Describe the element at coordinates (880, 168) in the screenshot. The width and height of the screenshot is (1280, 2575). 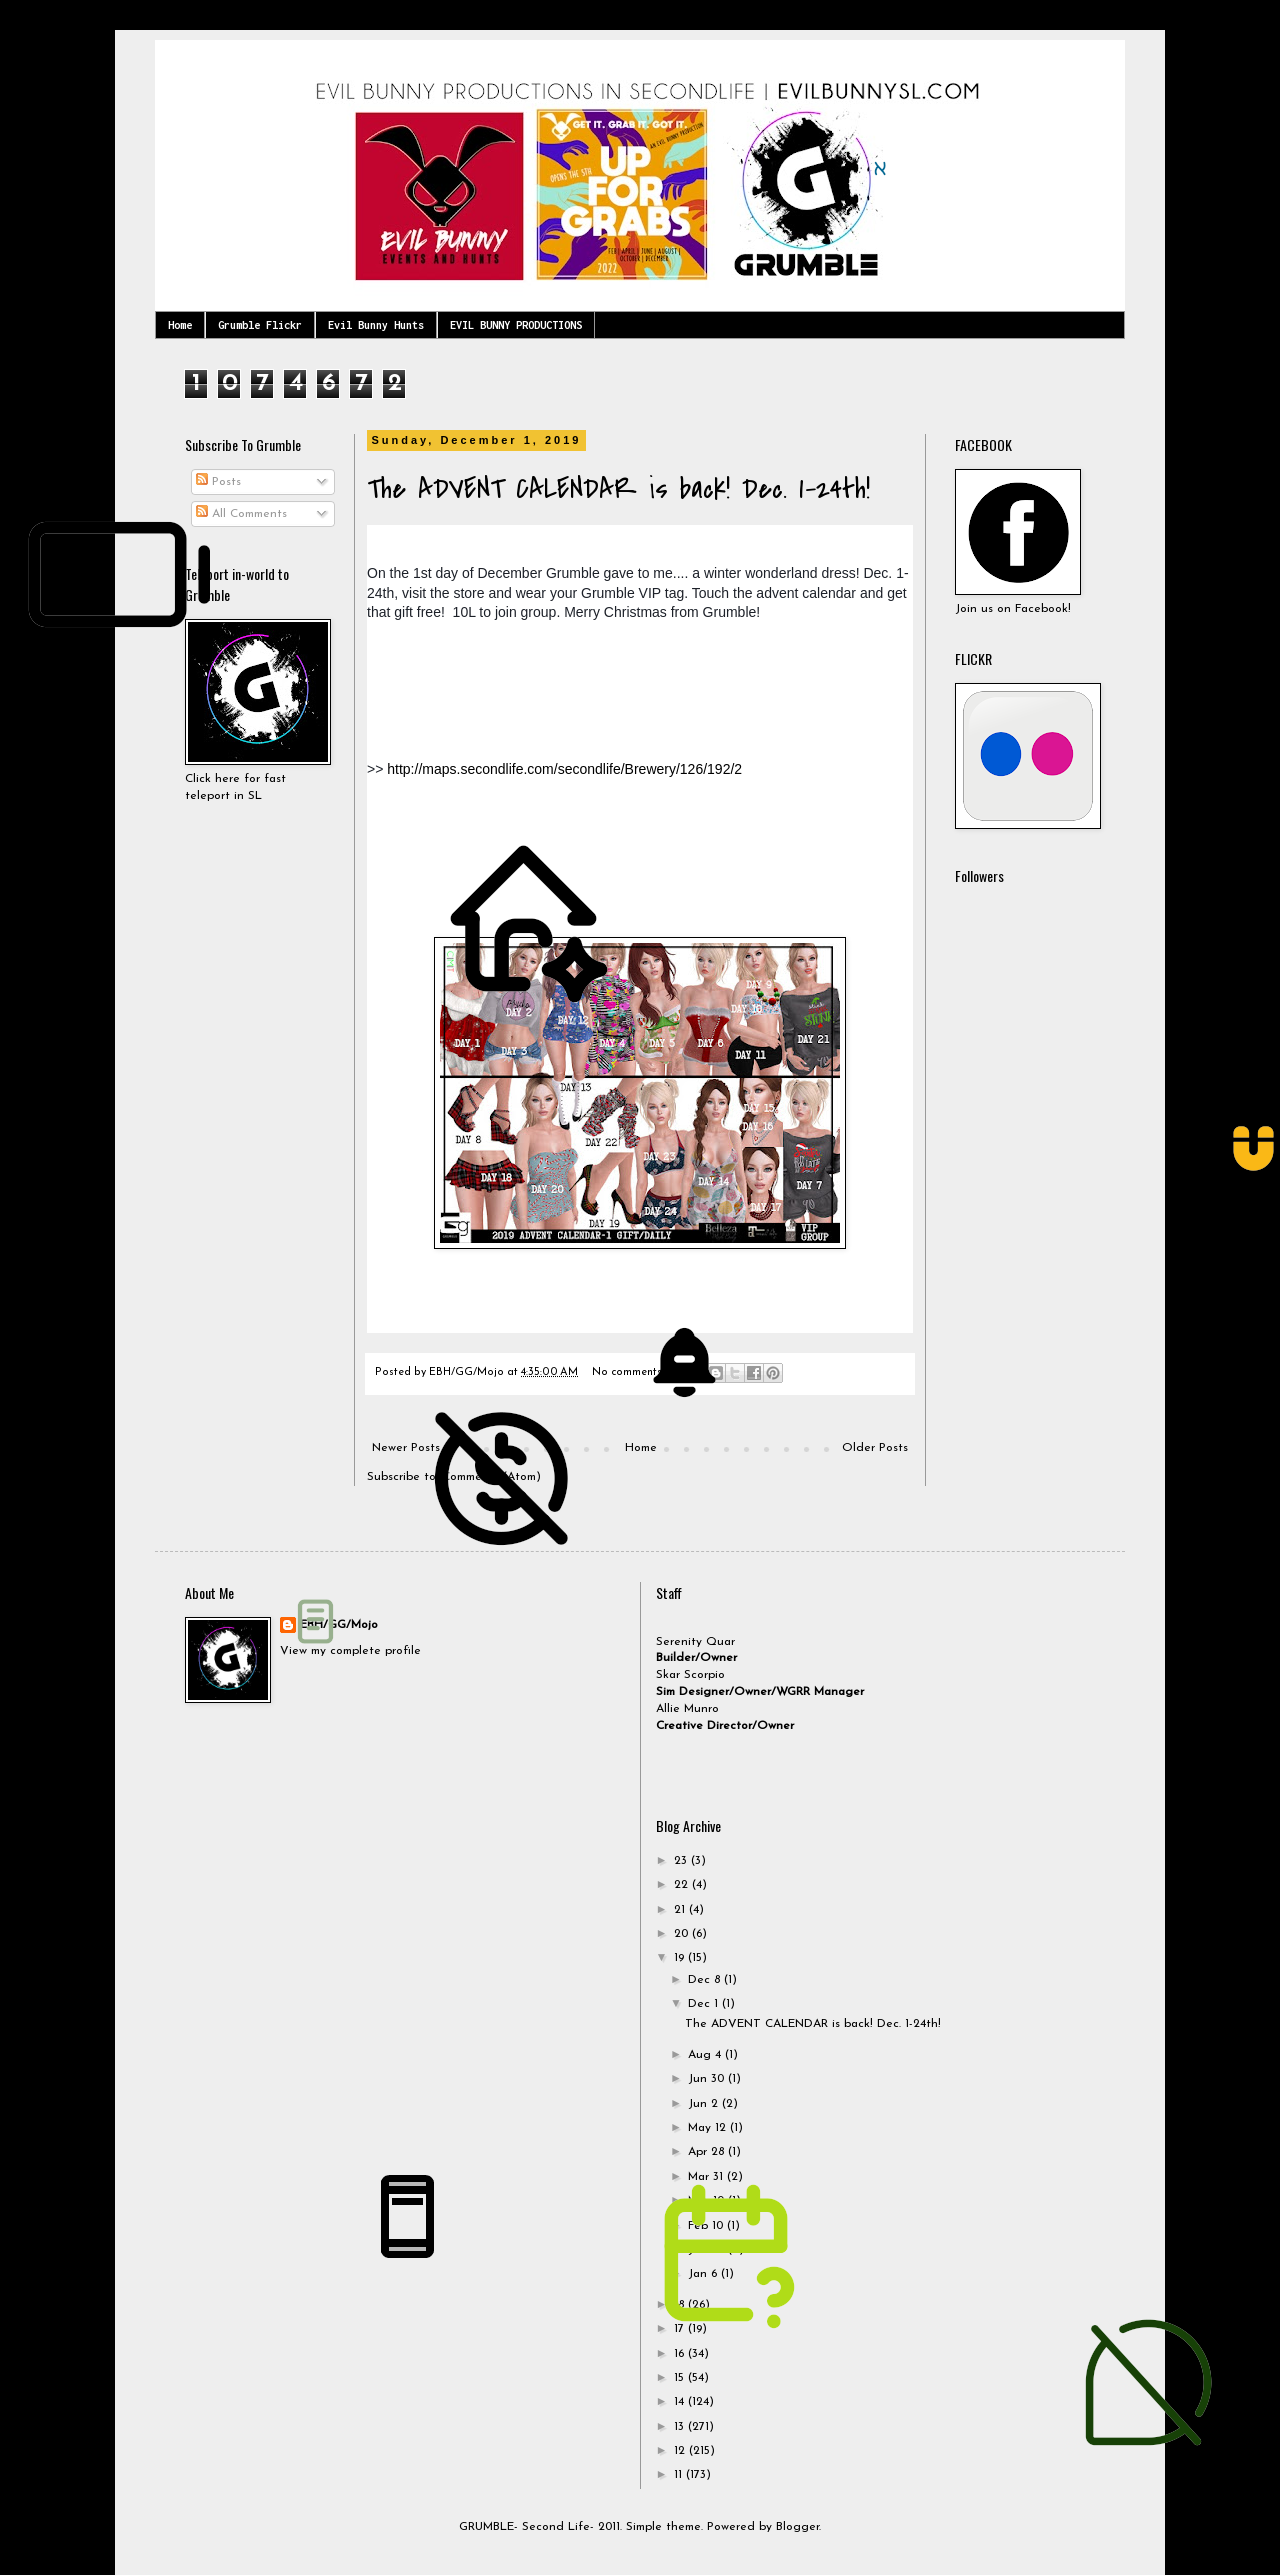
I see `switch to hebrew keyboard layout` at that location.